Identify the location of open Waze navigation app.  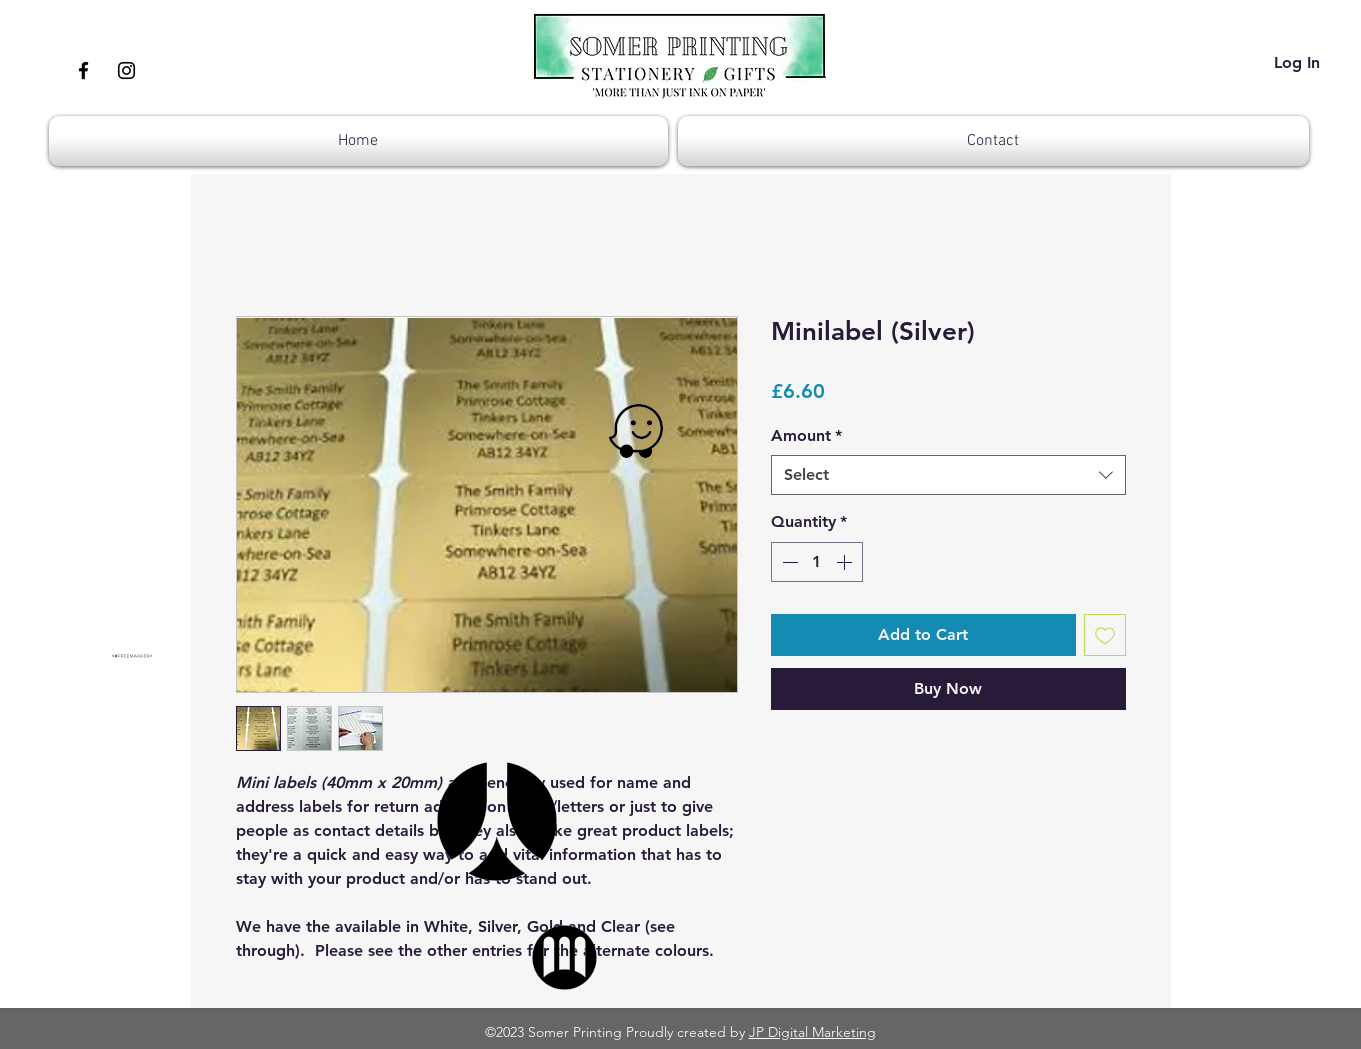
(636, 431).